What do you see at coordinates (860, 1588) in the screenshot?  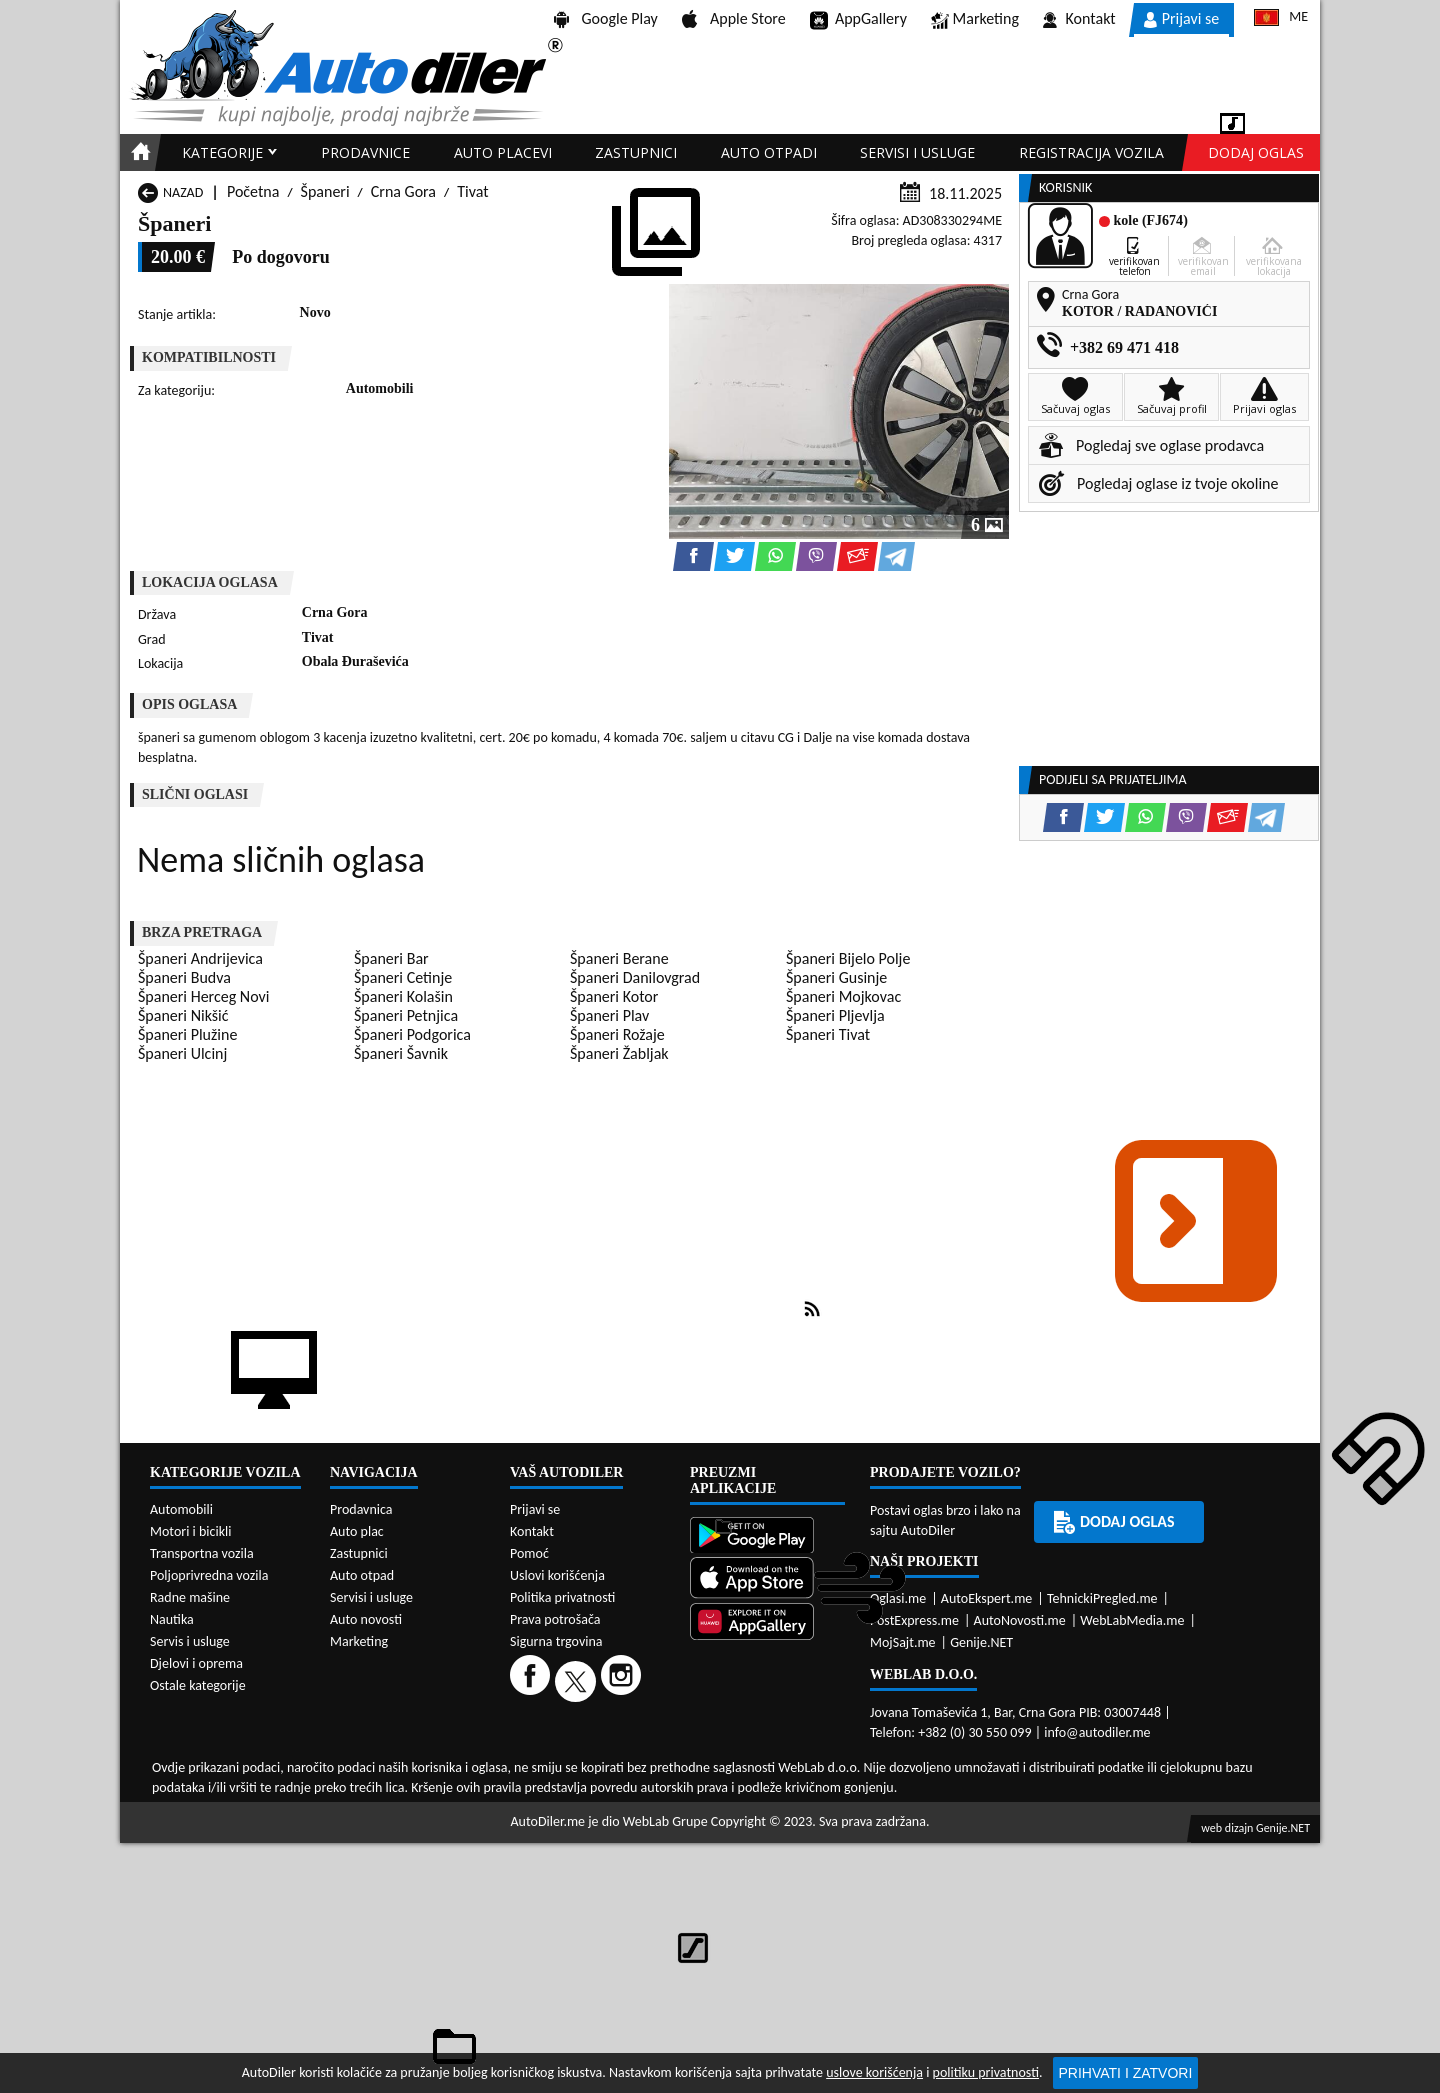 I see `indicates current wind conditions` at bounding box center [860, 1588].